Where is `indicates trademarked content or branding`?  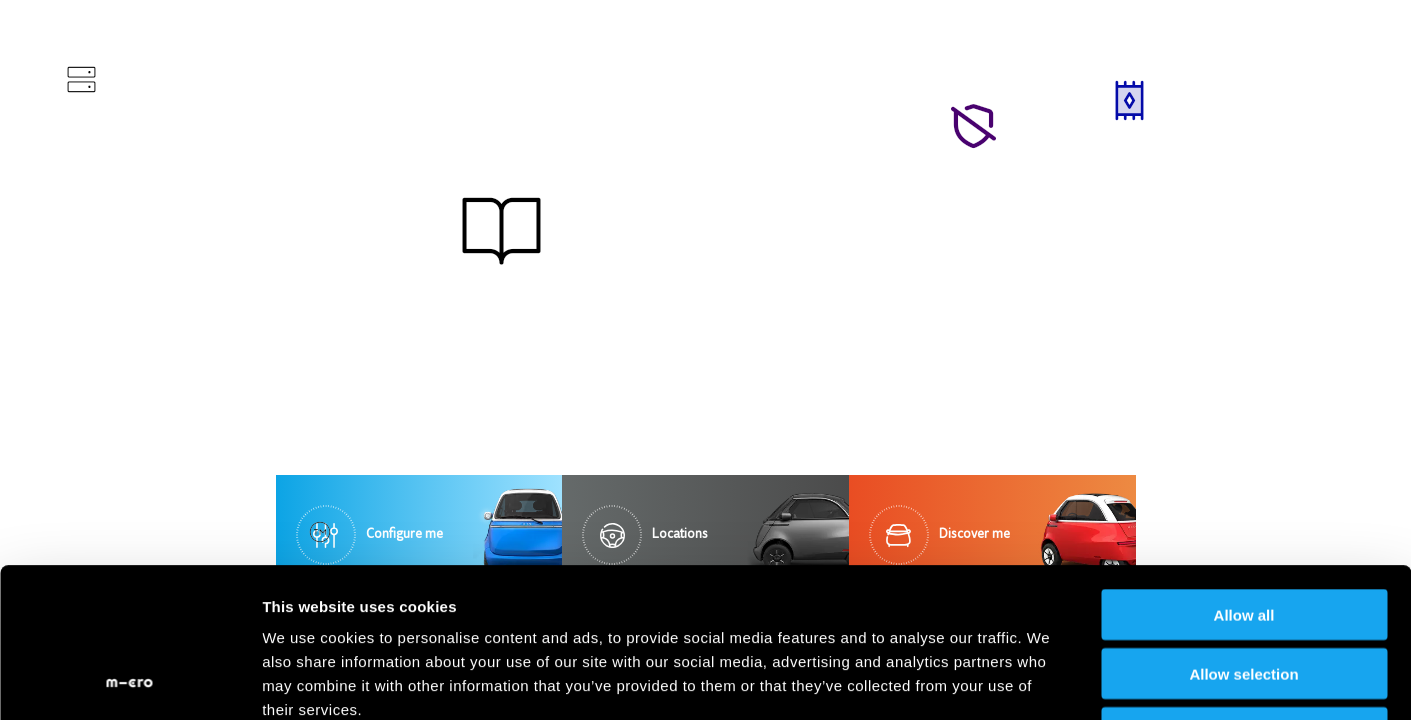
indicates trademarked content or branding is located at coordinates (320, 532).